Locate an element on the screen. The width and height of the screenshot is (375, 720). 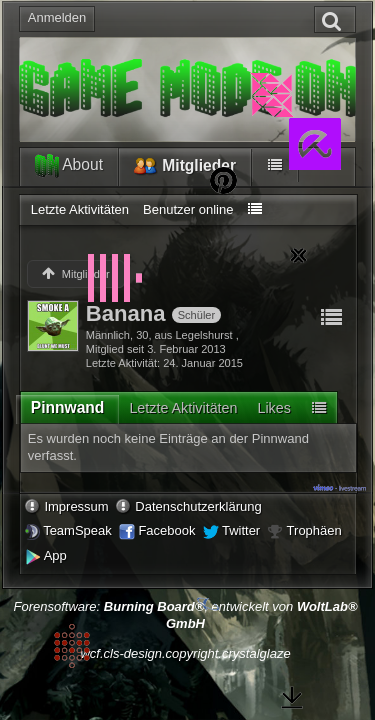
open vimeo livestream app is located at coordinates (339, 487).